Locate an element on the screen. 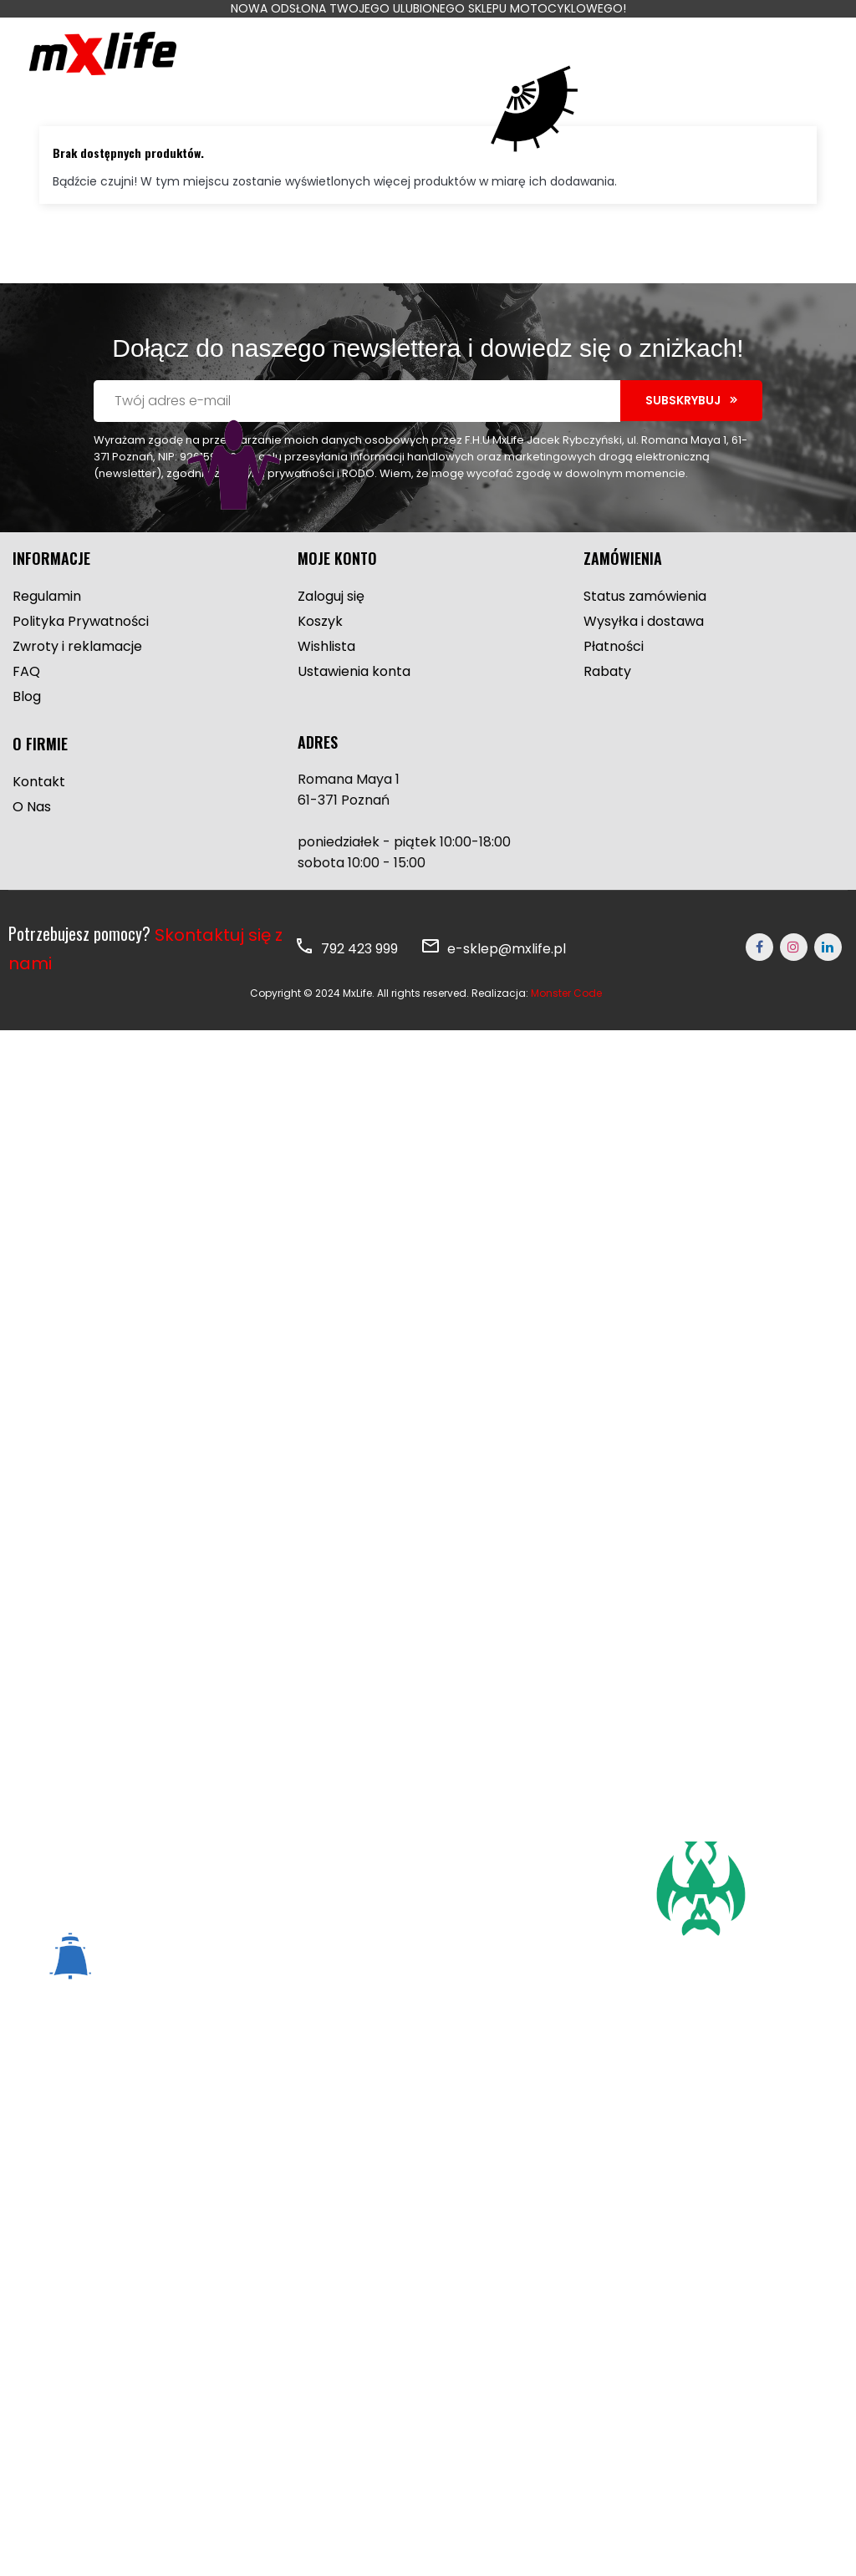 This screenshot has width=856, height=2576. toggle cooling or fan settings is located at coordinates (534, 109).